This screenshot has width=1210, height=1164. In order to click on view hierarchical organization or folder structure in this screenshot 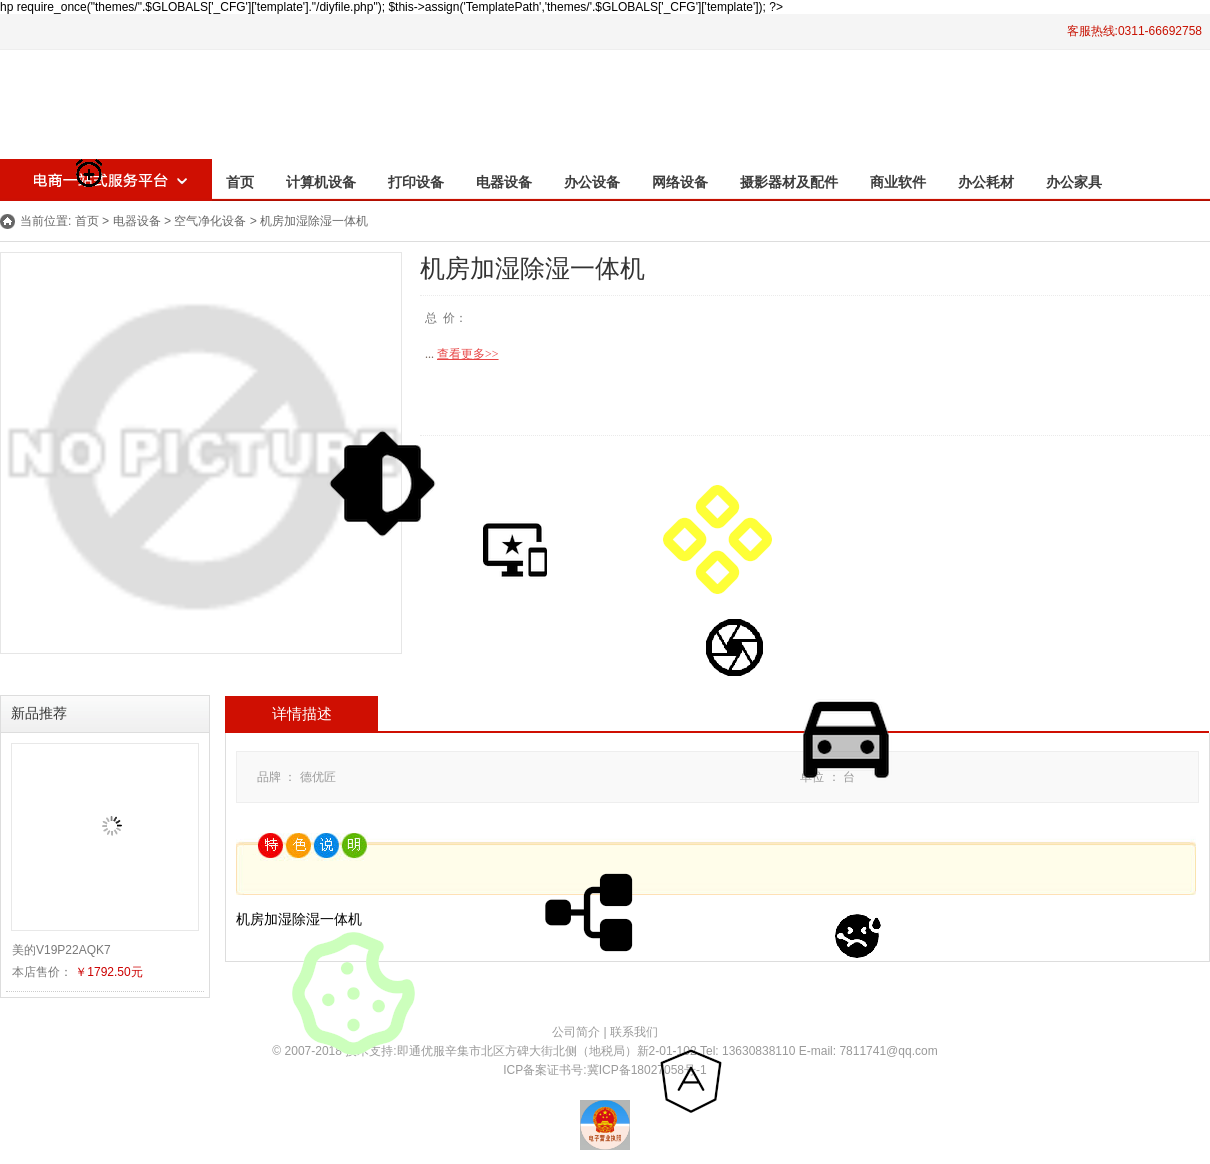, I will do `click(593, 912)`.